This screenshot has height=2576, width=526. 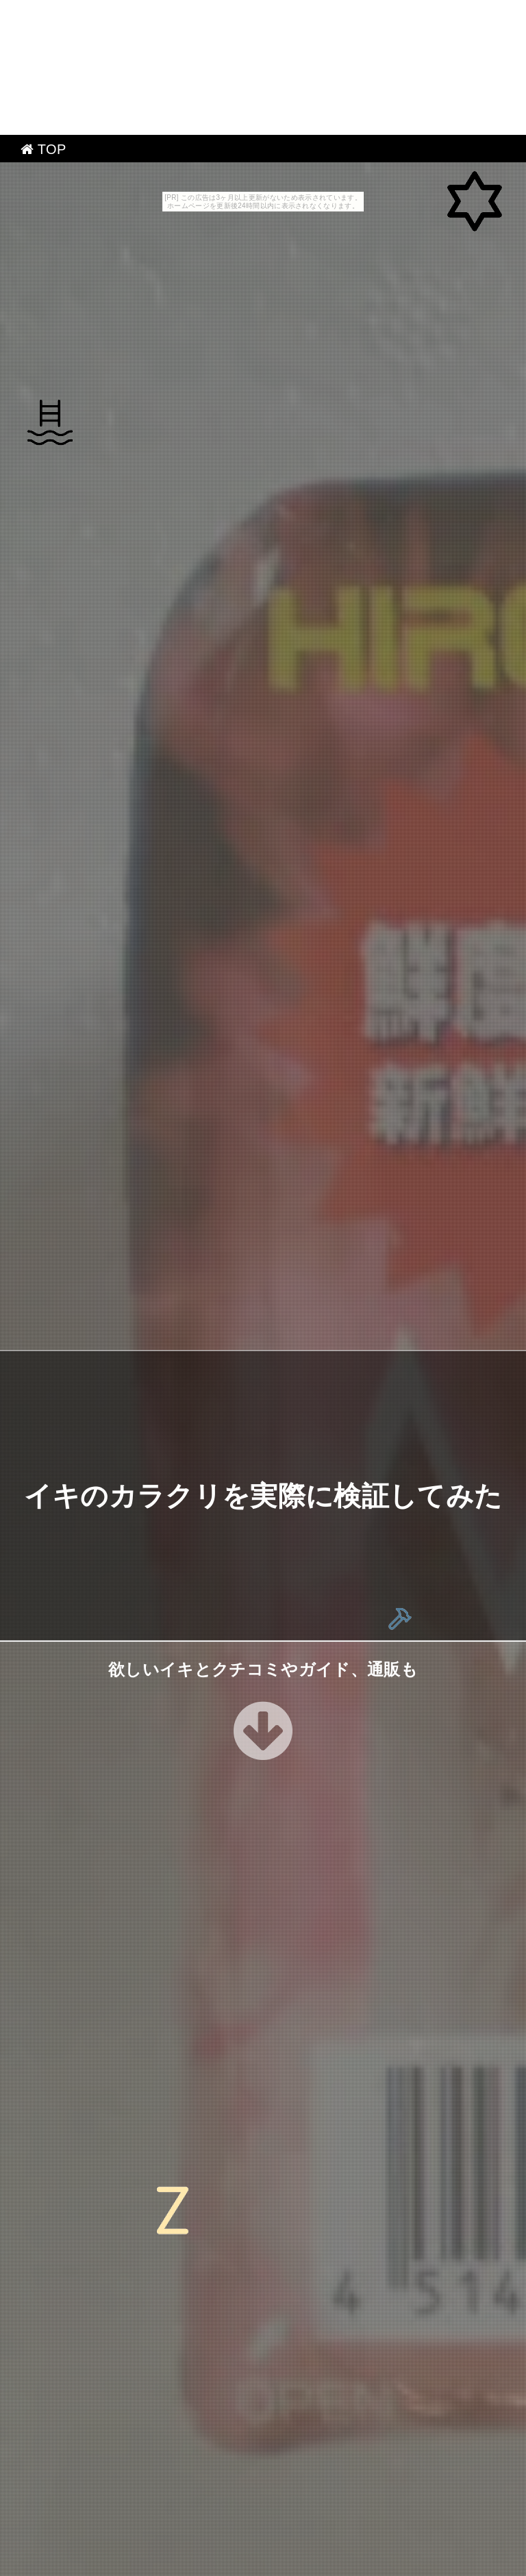 I want to click on view swimming pool amenities, so click(x=50, y=422).